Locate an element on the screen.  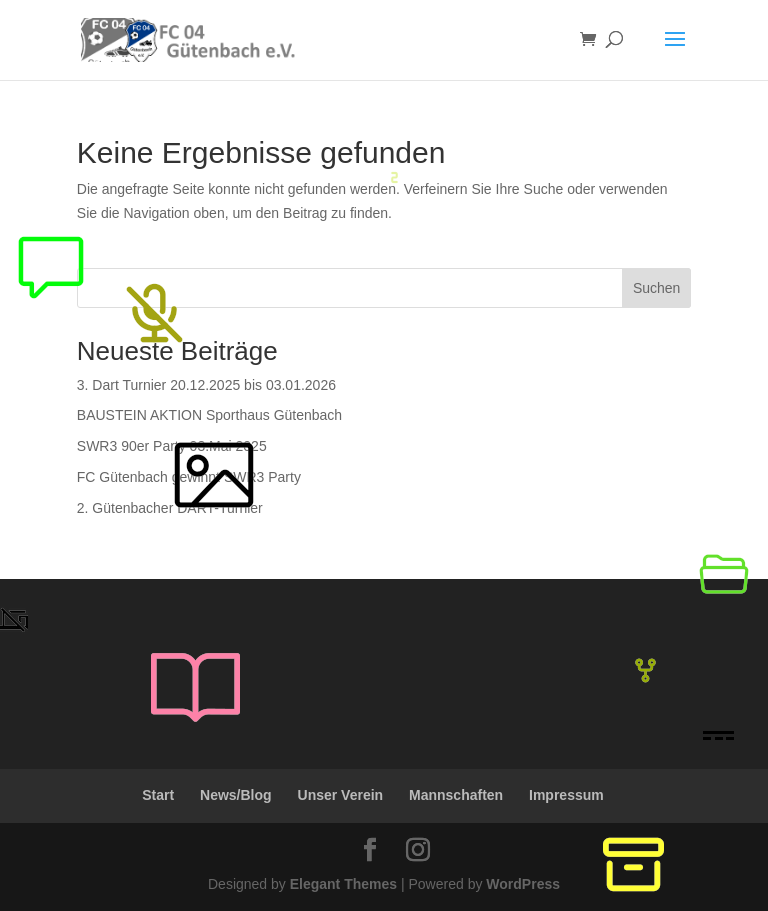
open documentation or readme is located at coordinates (195, 686).